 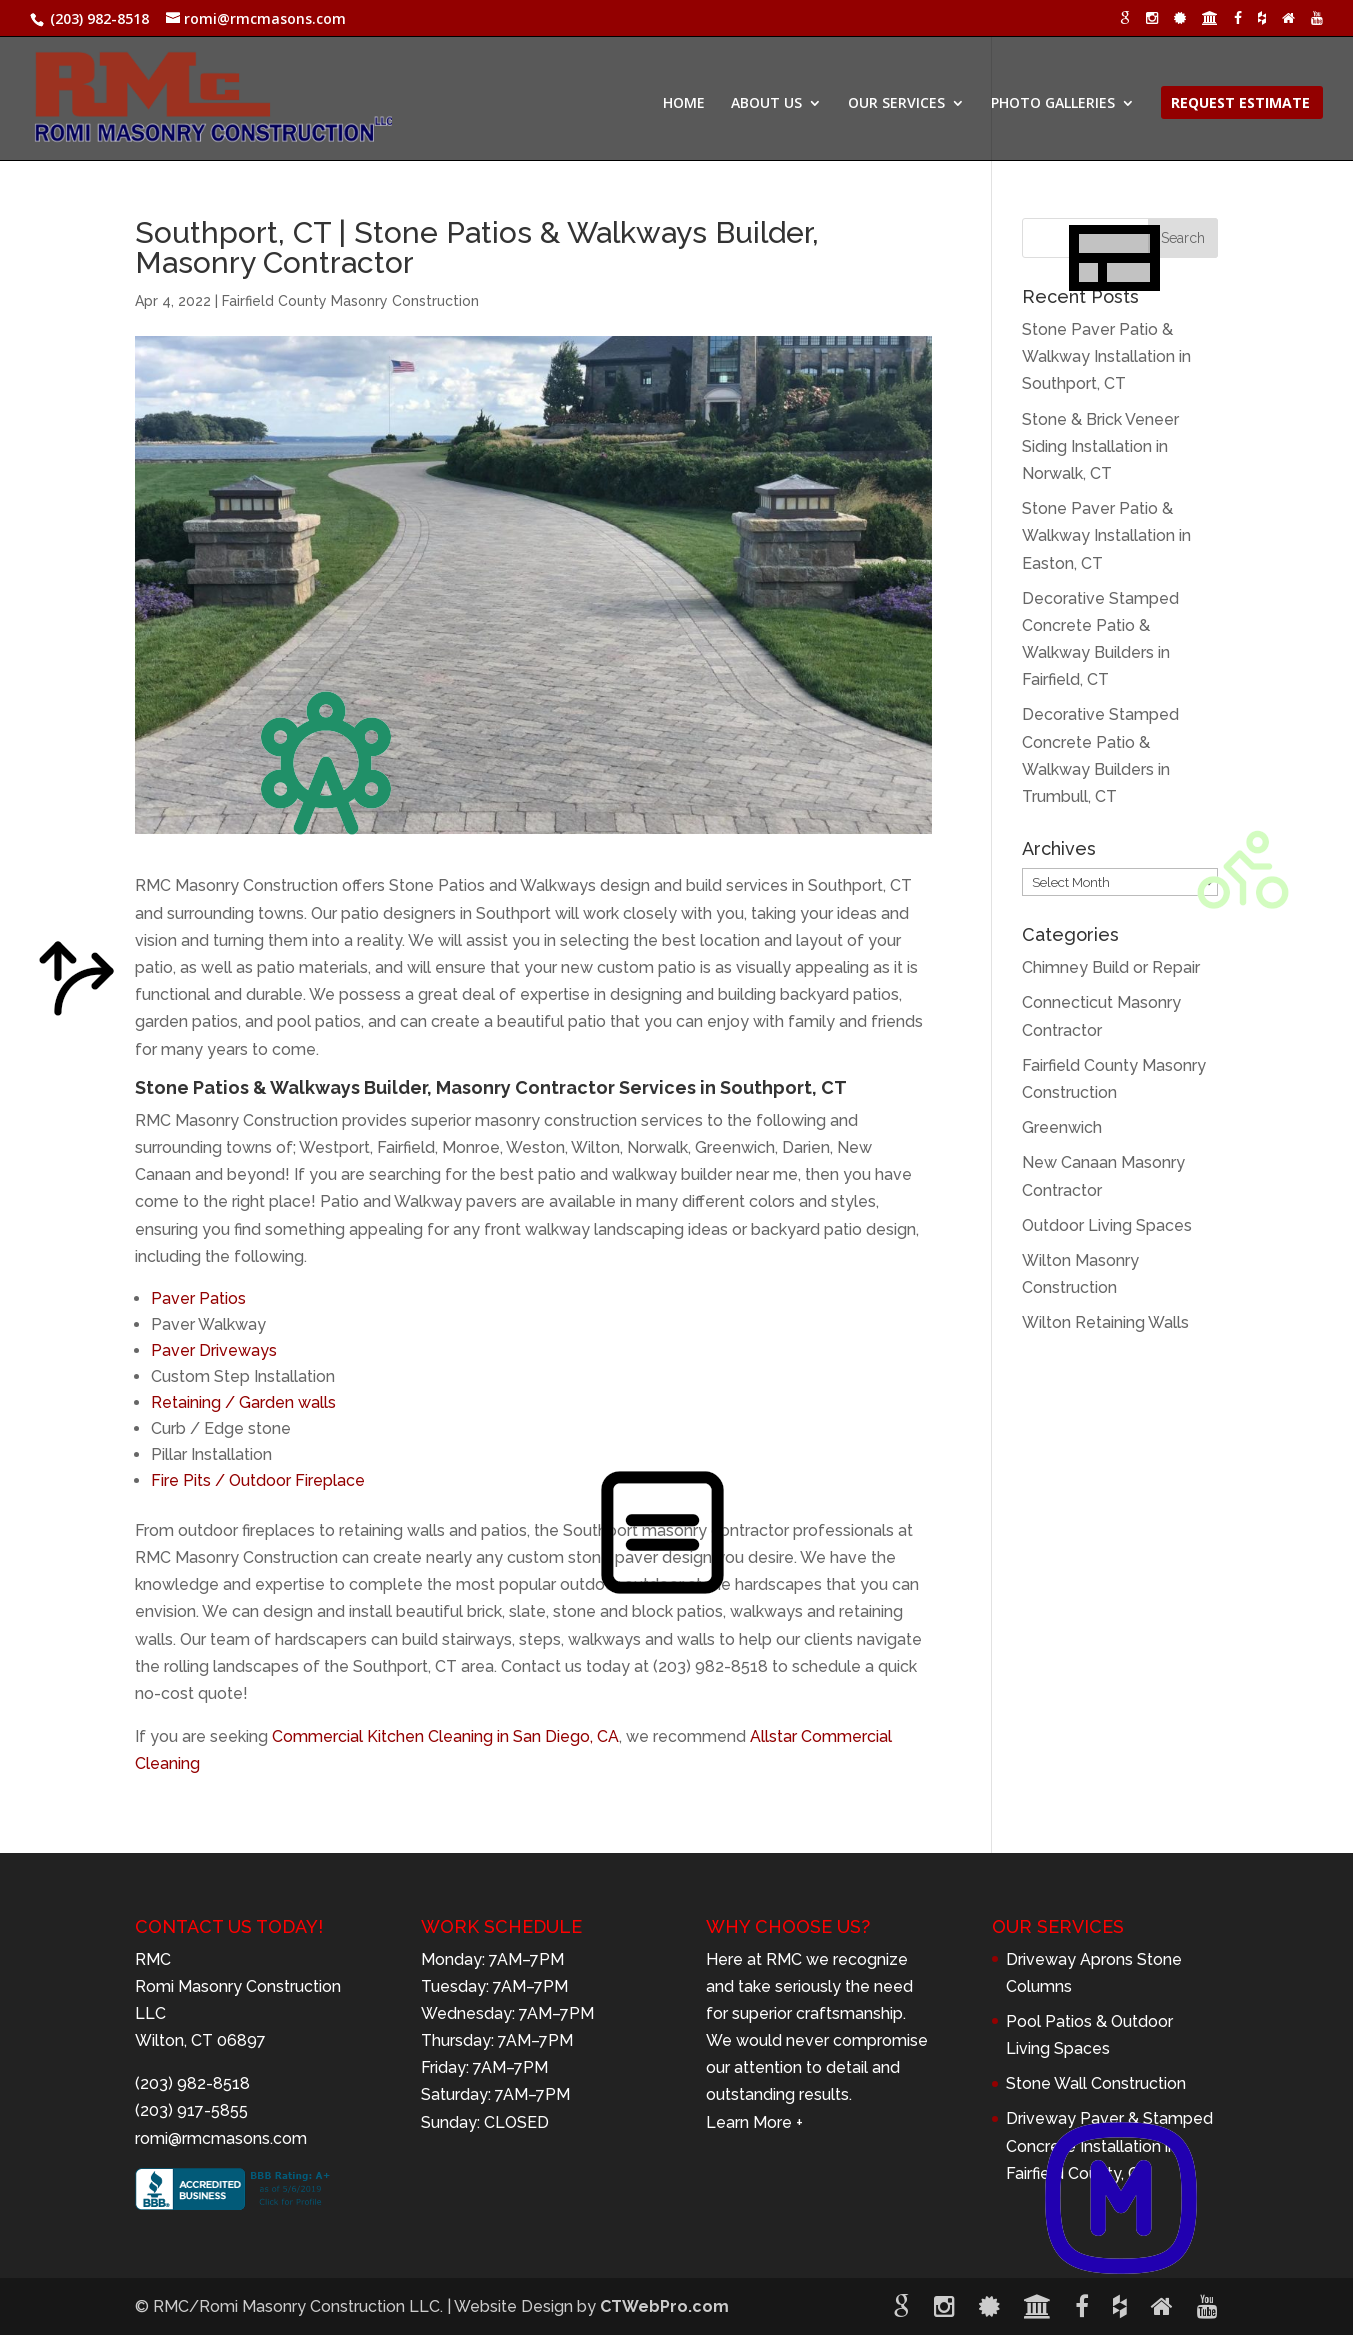 What do you see at coordinates (326, 763) in the screenshot?
I see `view carousel or ferris wheel attraction` at bounding box center [326, 763].